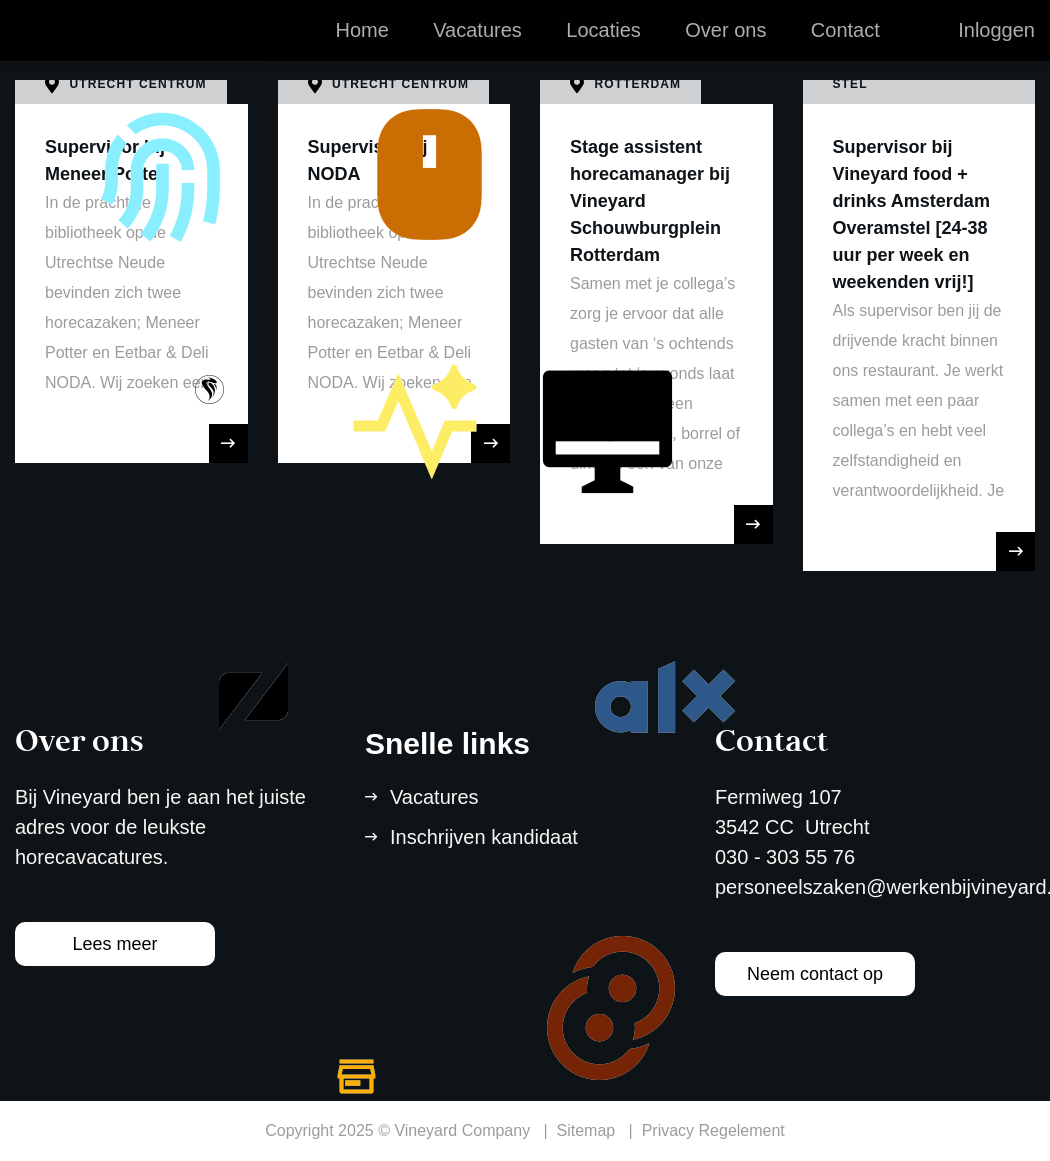 This screenshot has height=1161, width=1050. What do you see at coordinates (415, 426) in the screenshot?
I see `access AI-powered health monitoring` at bounding box center [415, 426].